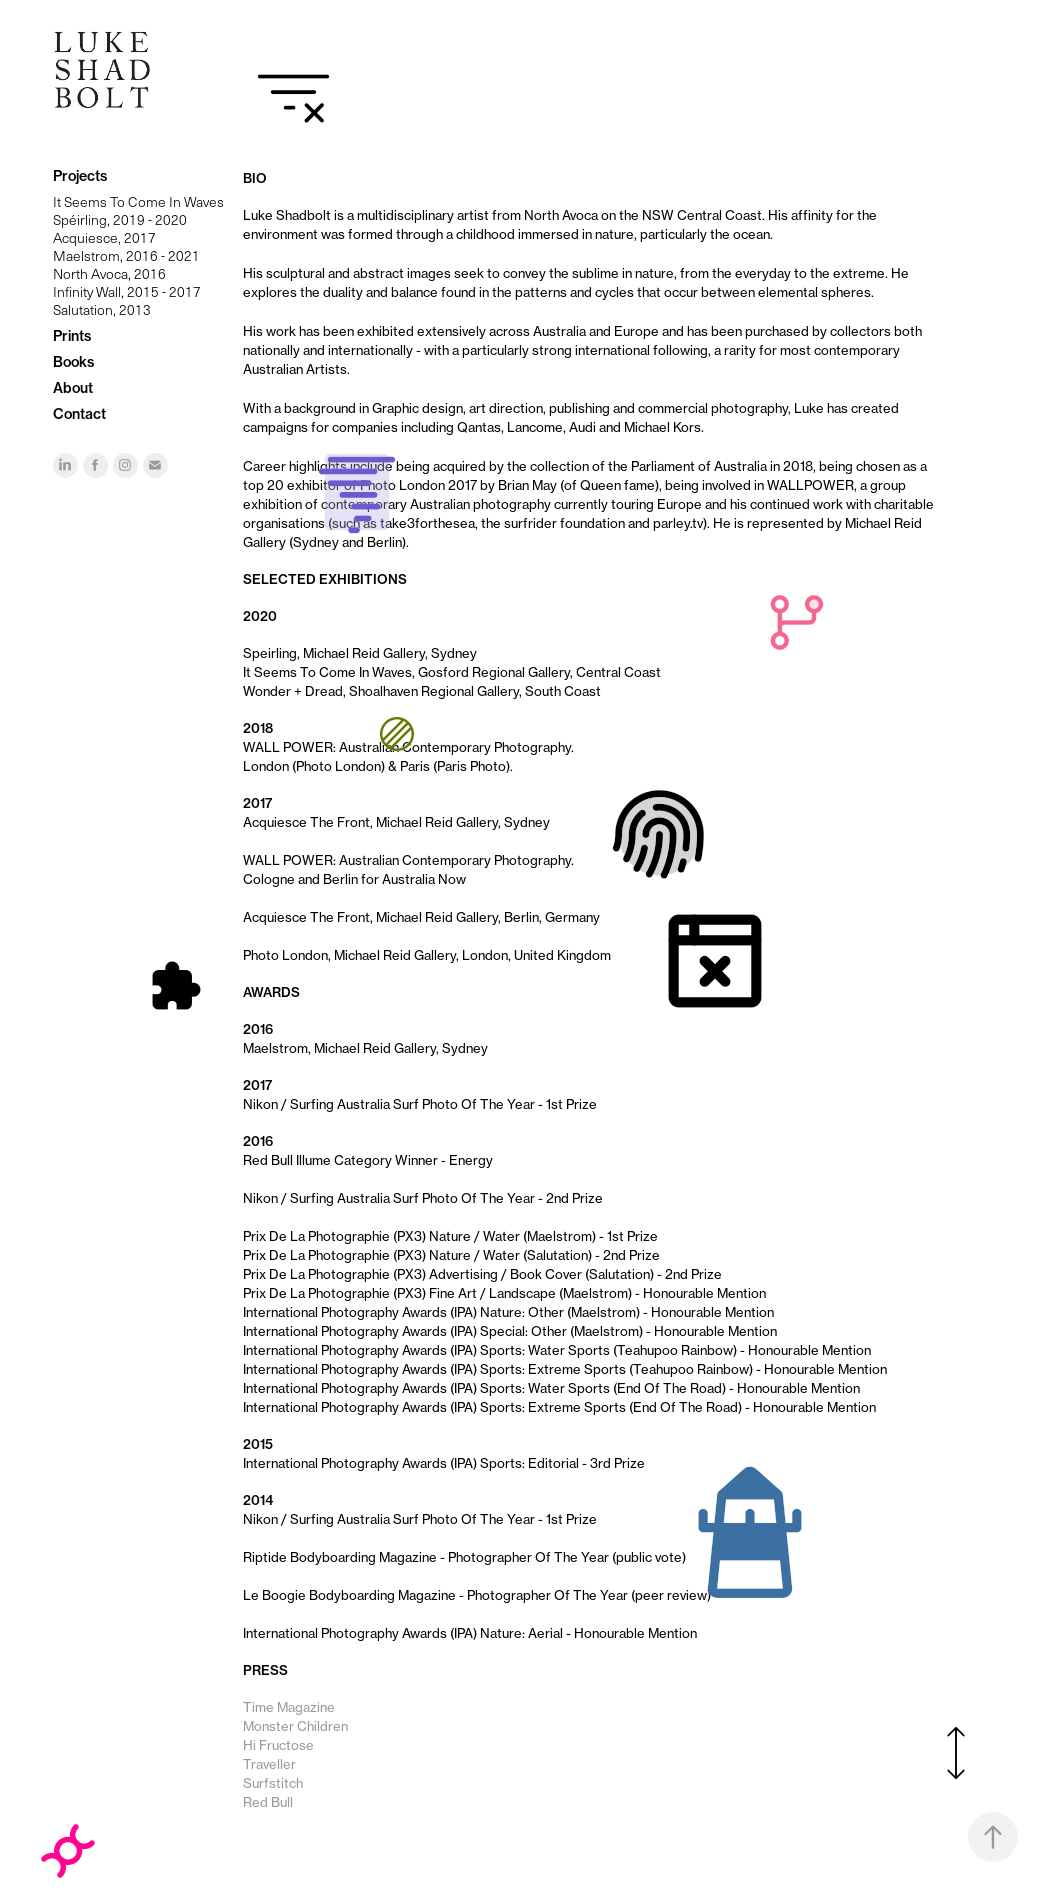  Describe the element at coordinates (793, 622) in the screenshot. I see `create a new branch in version control` at that location.